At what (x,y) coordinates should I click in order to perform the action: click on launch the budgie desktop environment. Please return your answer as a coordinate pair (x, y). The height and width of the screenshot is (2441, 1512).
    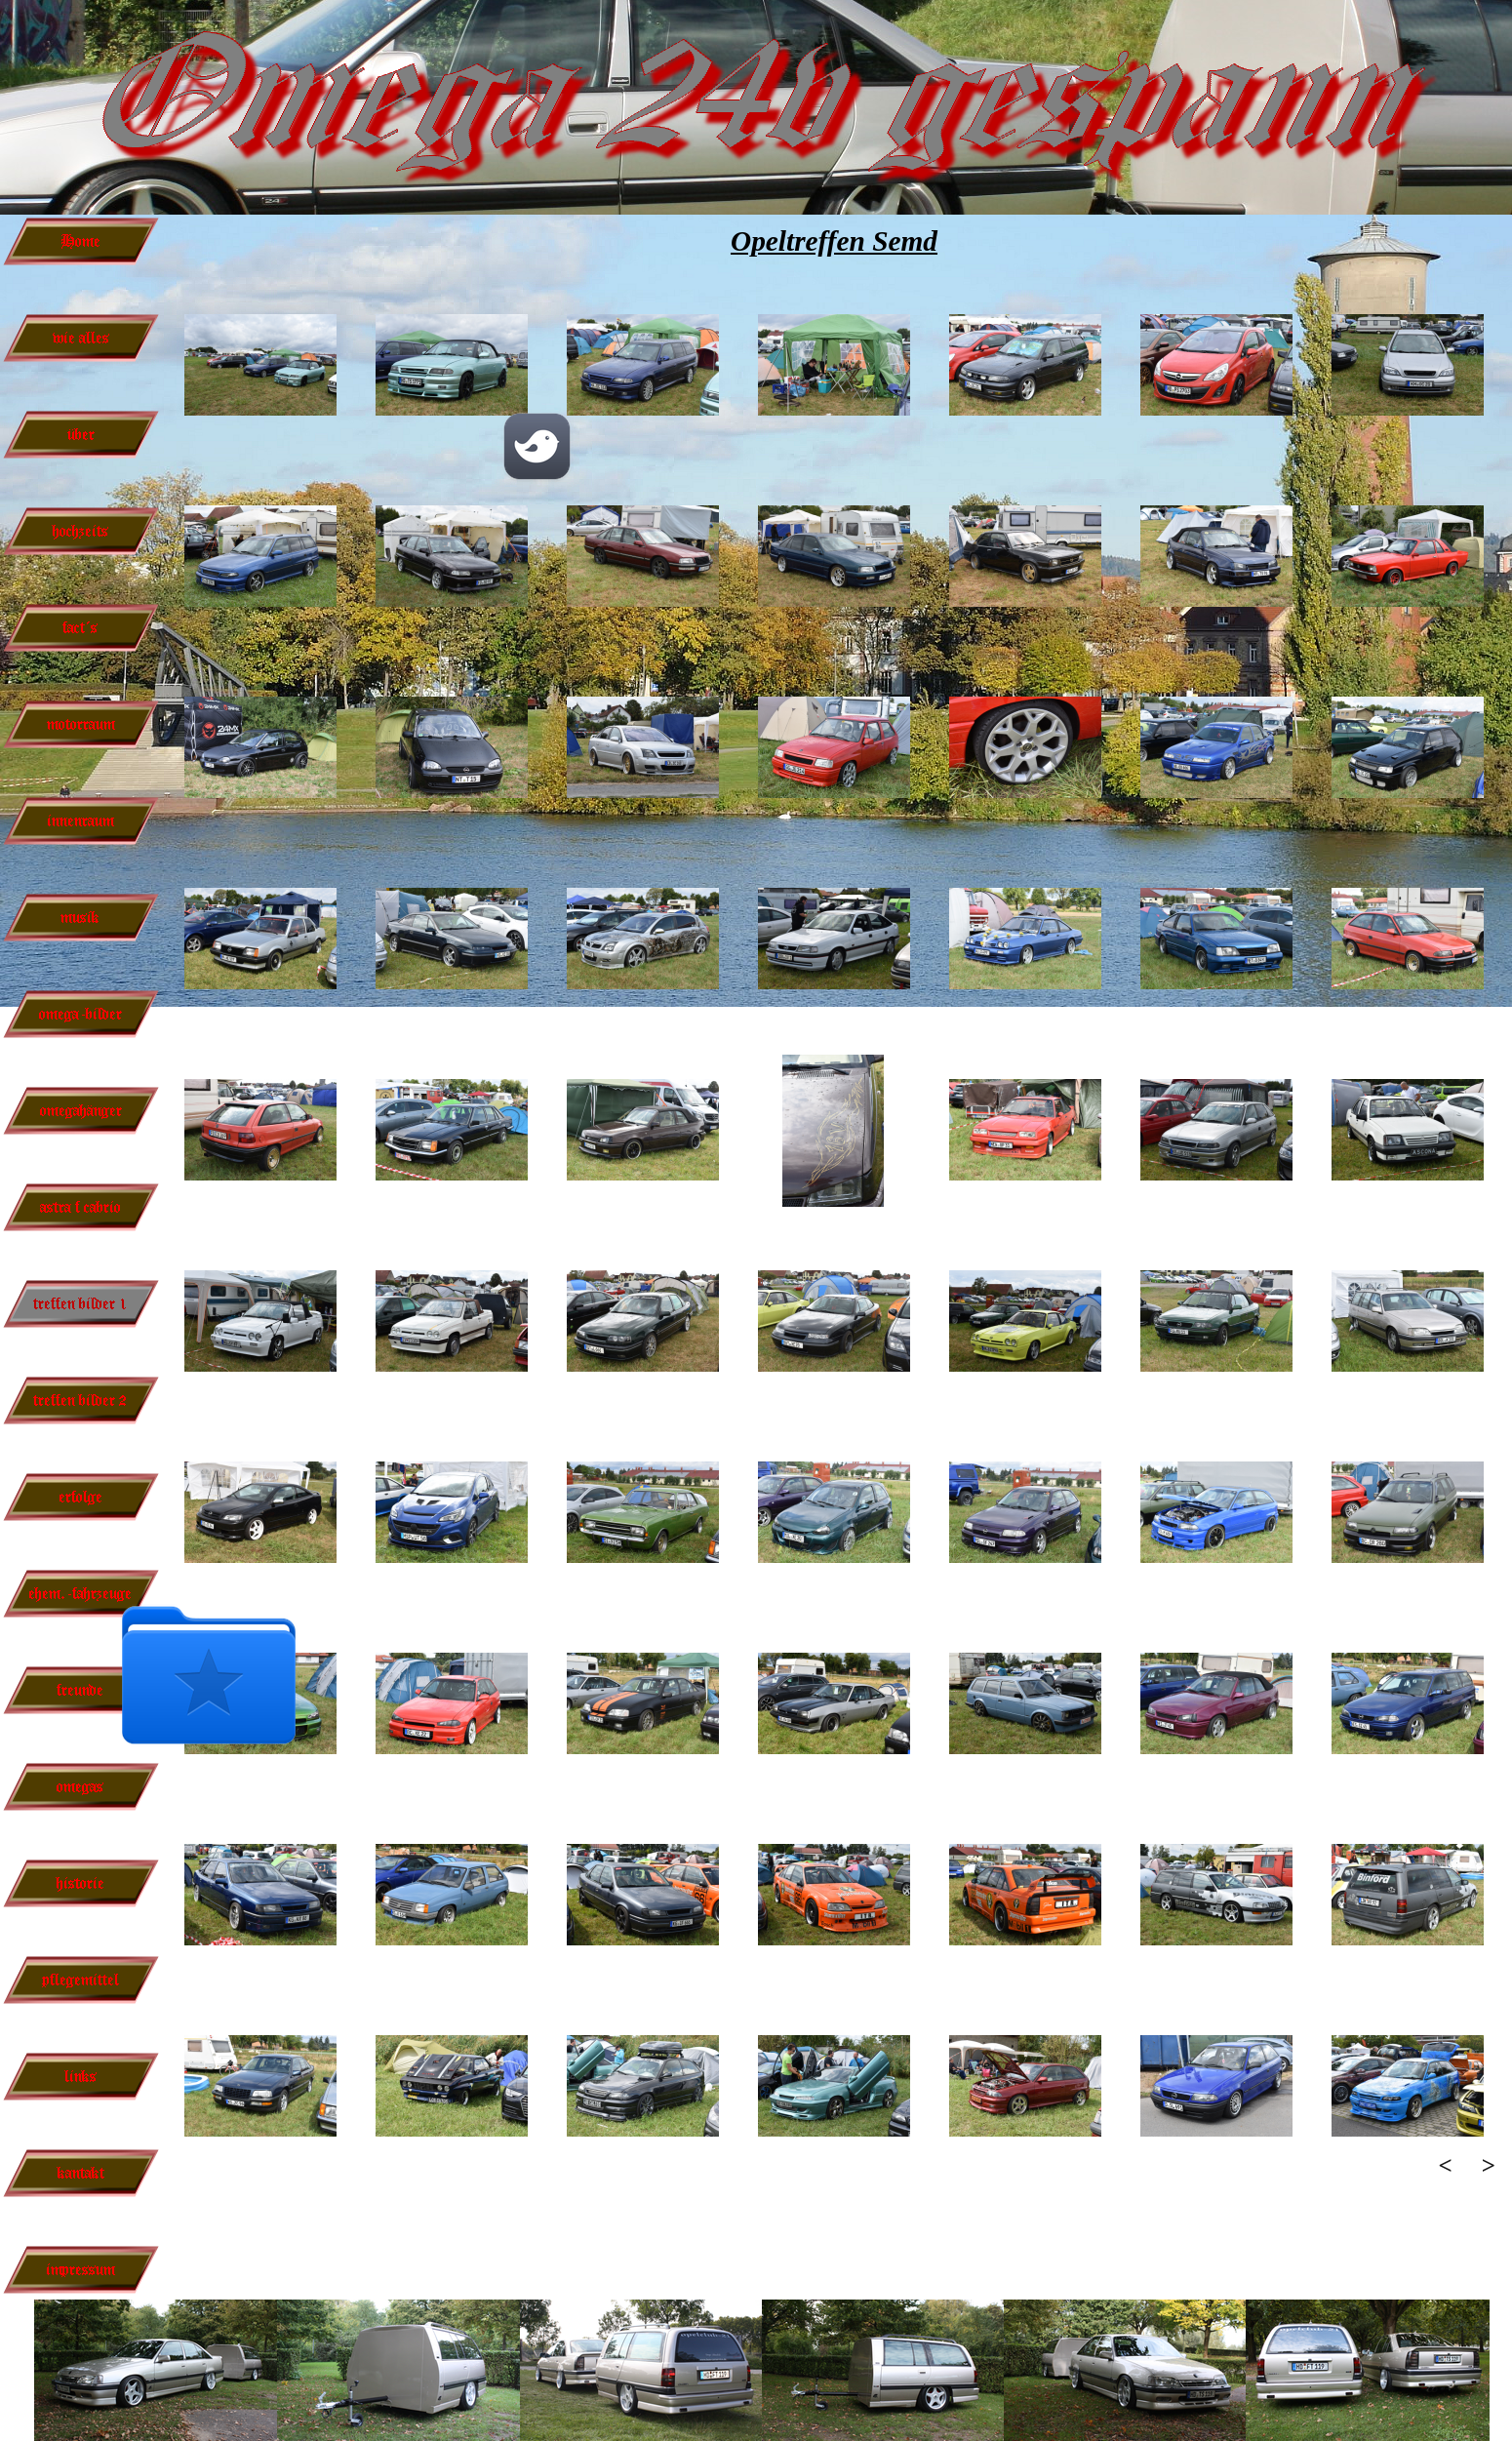
    Looking at the image, I should click on (537, 446).